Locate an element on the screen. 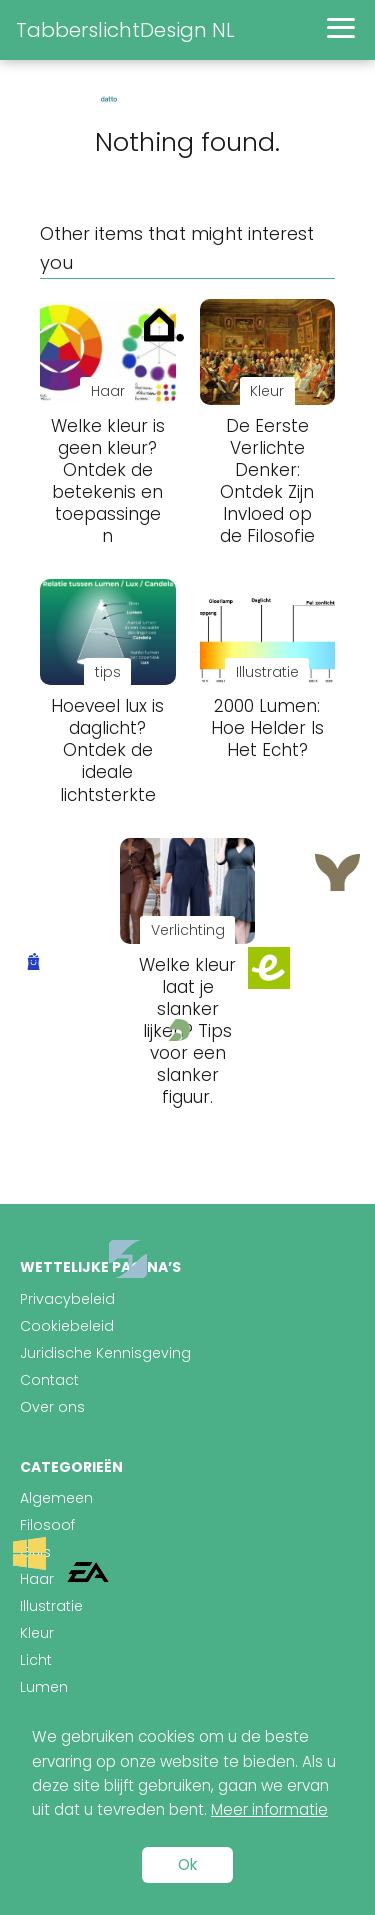  open the vivint smart home app is located at coordinates (164, 325).